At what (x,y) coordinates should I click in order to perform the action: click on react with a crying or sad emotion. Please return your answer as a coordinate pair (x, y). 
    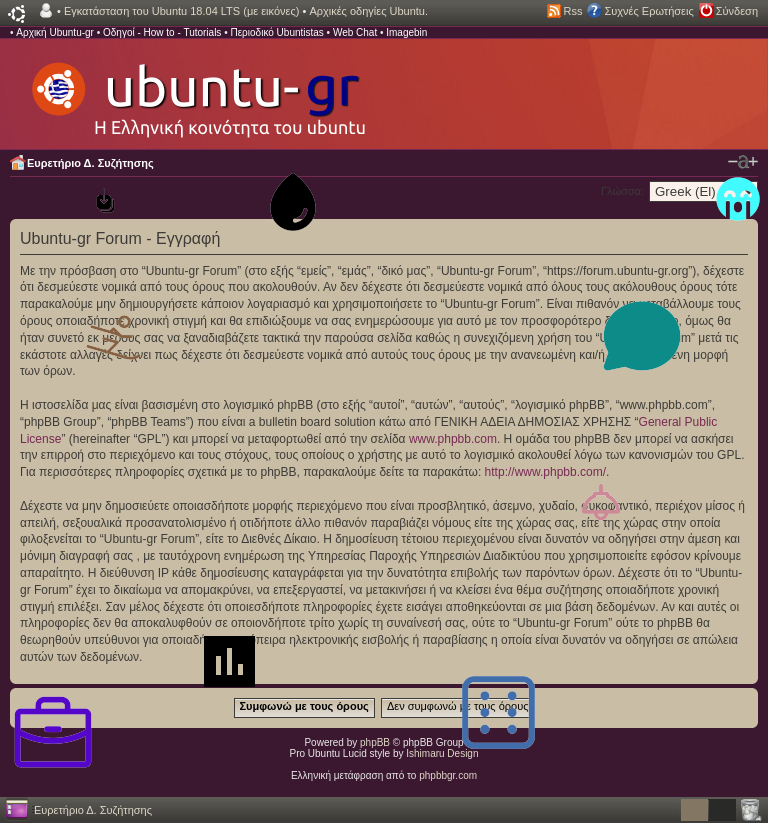
    Looking at the image, I should click on (738, 199).